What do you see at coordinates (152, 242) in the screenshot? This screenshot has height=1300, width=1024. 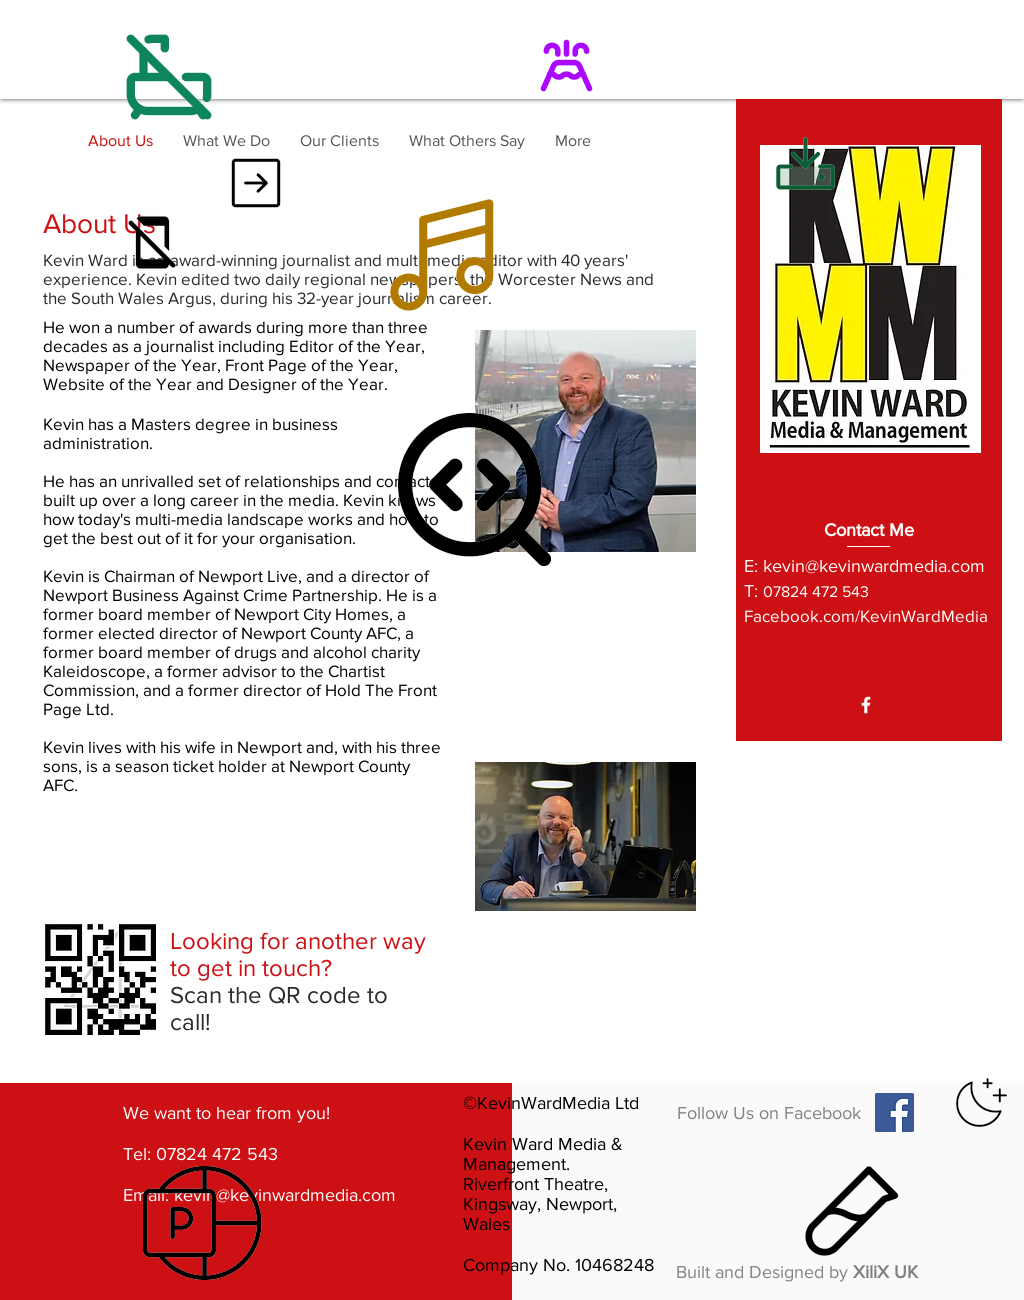 I see `mobile device is disabled or unavailable` at bounding box center [152, 242].